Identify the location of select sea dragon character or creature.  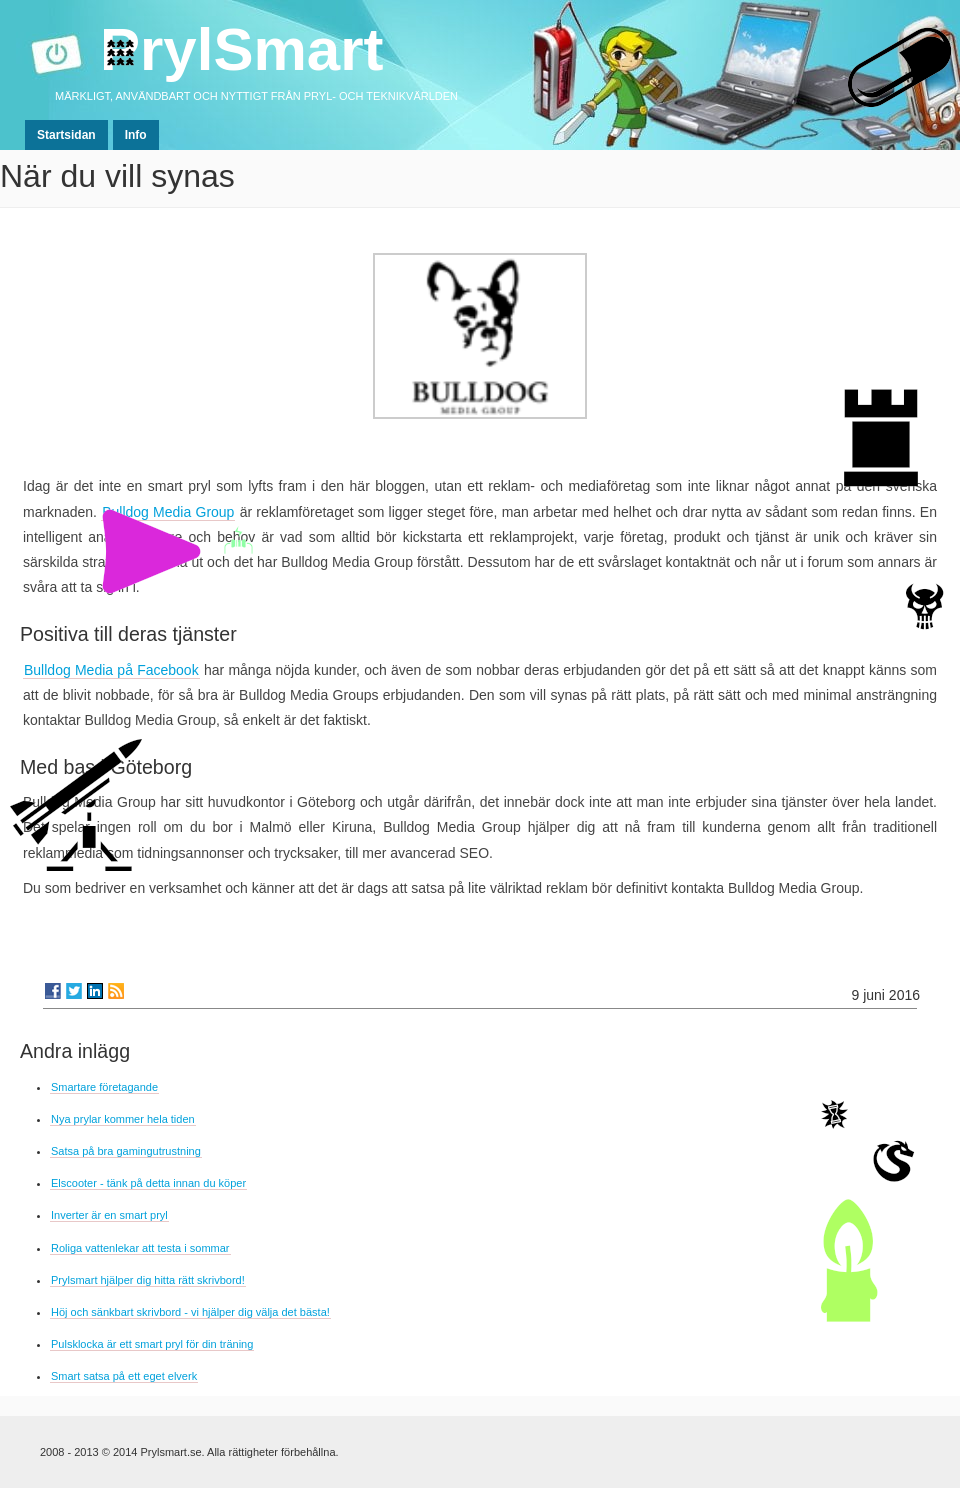
(894, 1161).